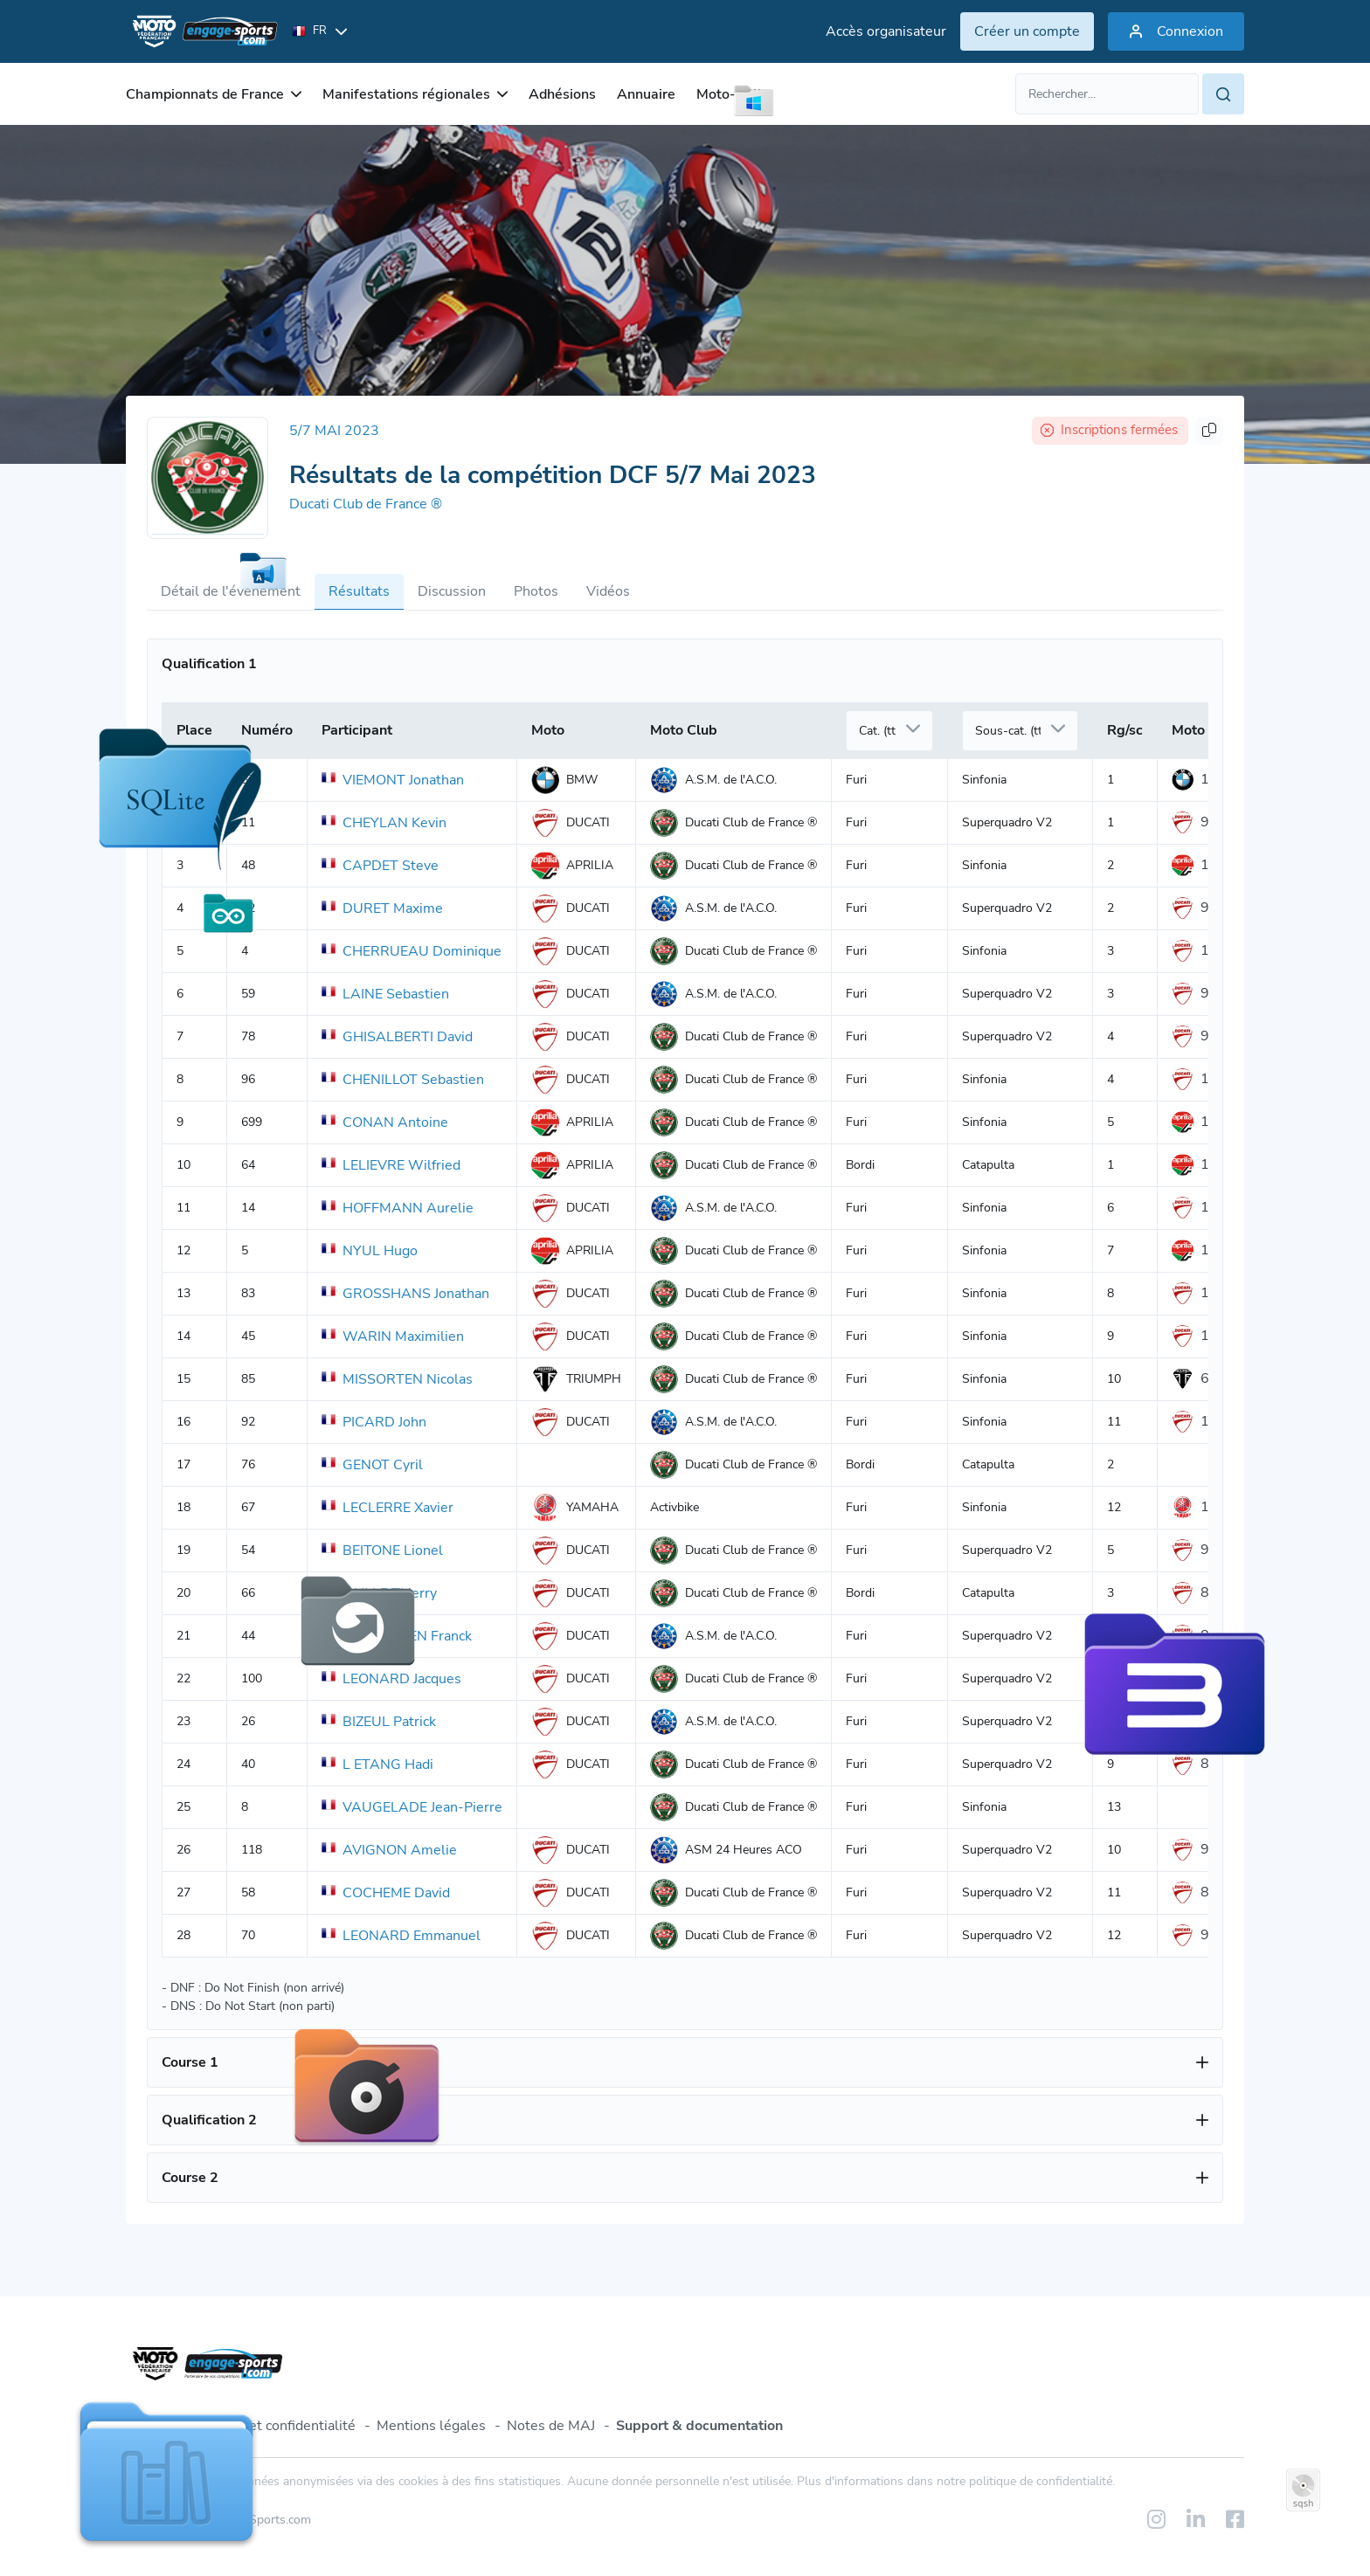 The image size is (1370, 2576). Describe the element at coordinates (175, 792) in the screenshot. I see `open folder containing SQLite database files` at that location.